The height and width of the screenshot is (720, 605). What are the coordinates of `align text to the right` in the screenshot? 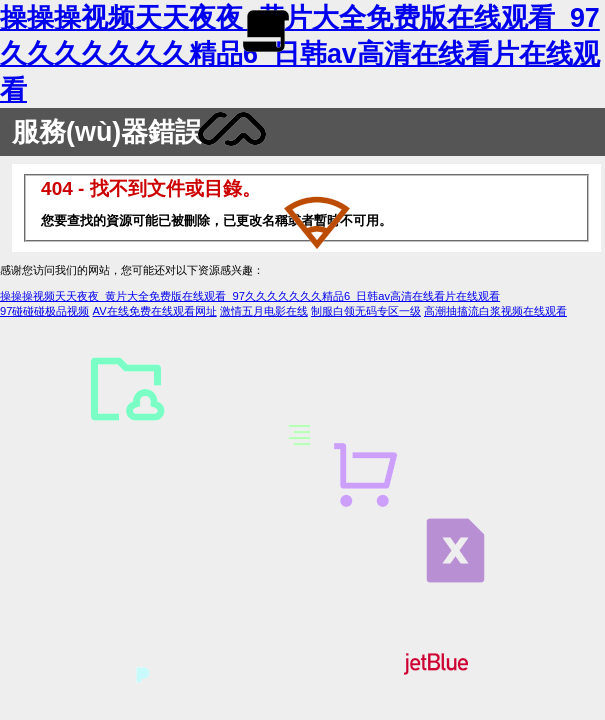 It's located at (299, 434).